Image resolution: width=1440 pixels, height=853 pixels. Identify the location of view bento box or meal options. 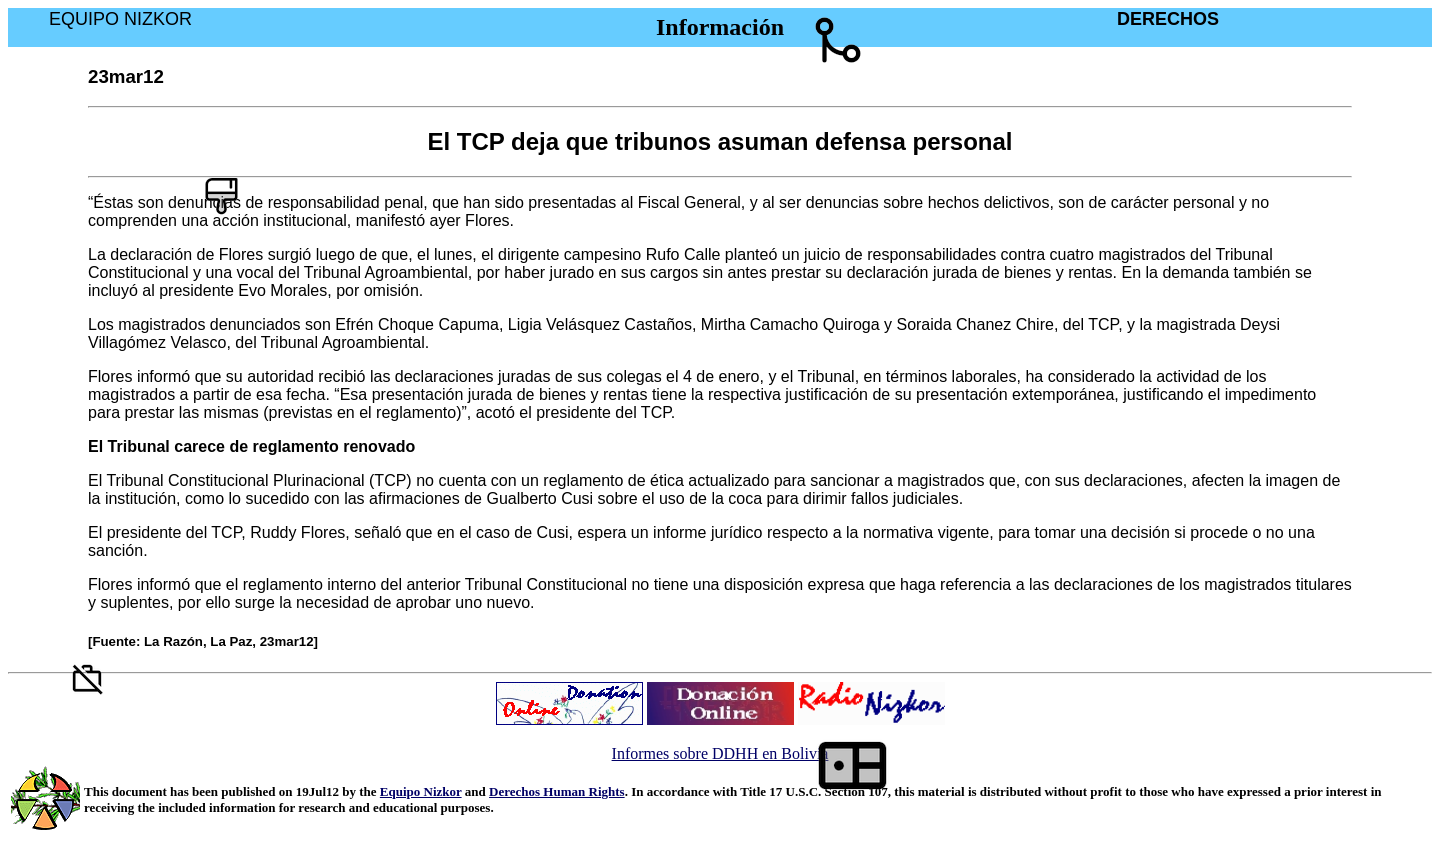
(852, 765).